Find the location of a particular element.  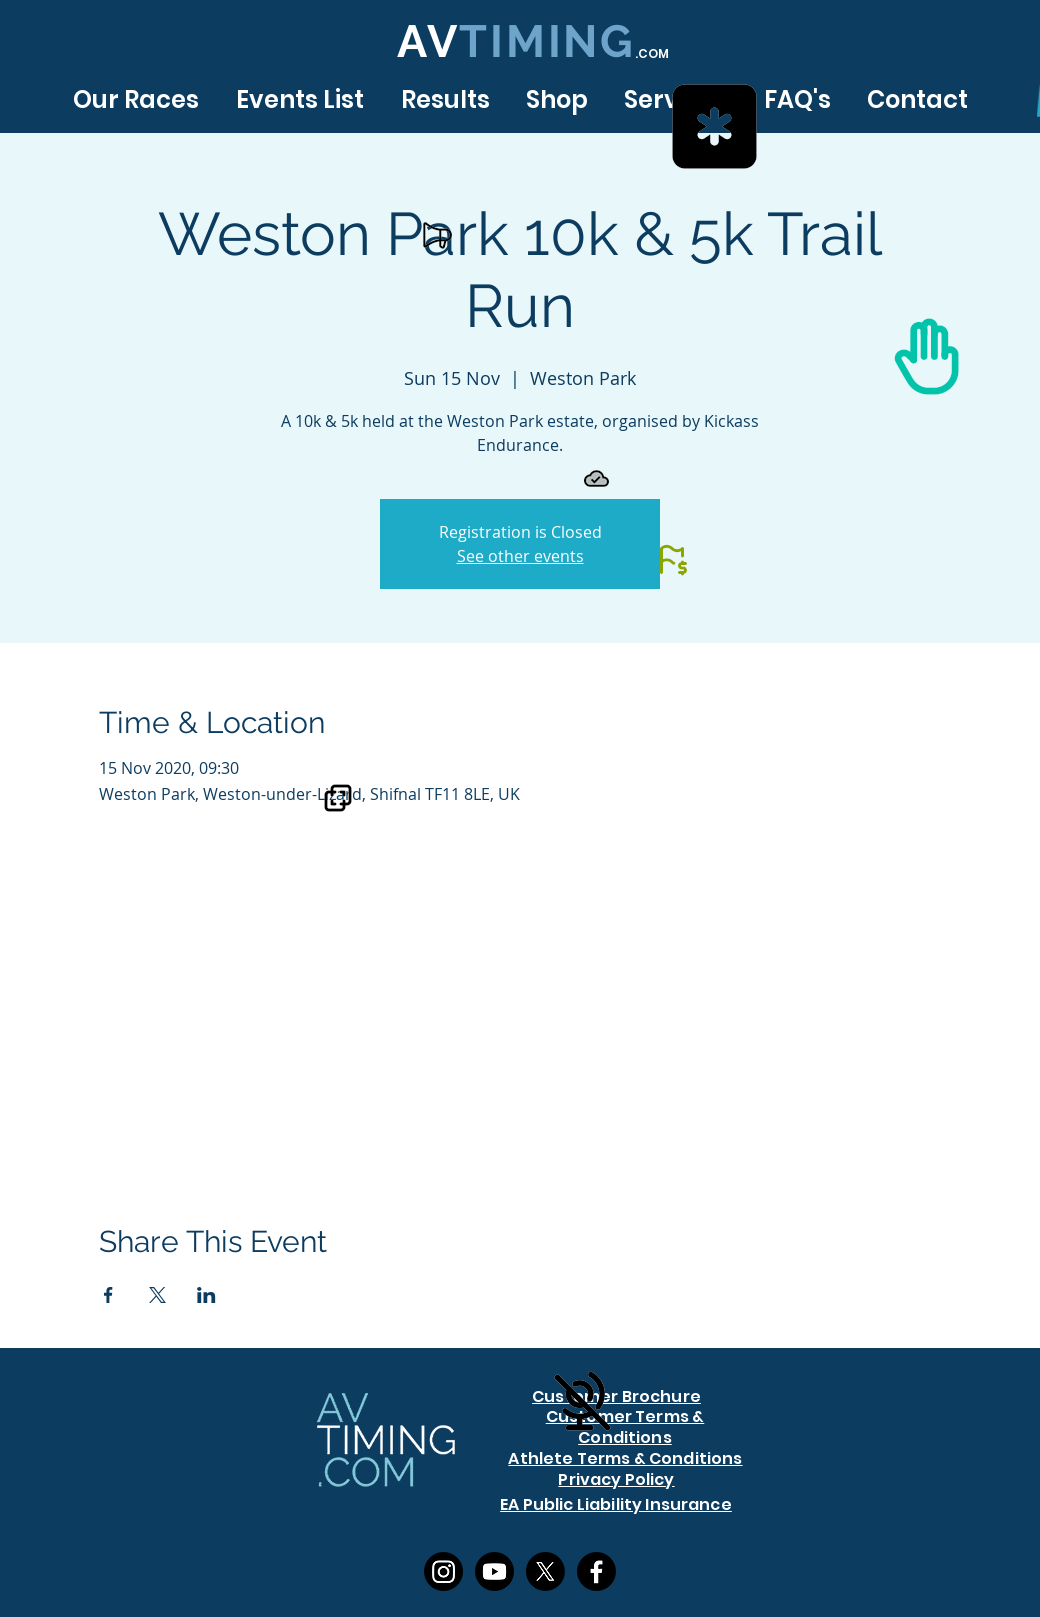

apply layer difference blend mode is located at coordinates (338, 798).